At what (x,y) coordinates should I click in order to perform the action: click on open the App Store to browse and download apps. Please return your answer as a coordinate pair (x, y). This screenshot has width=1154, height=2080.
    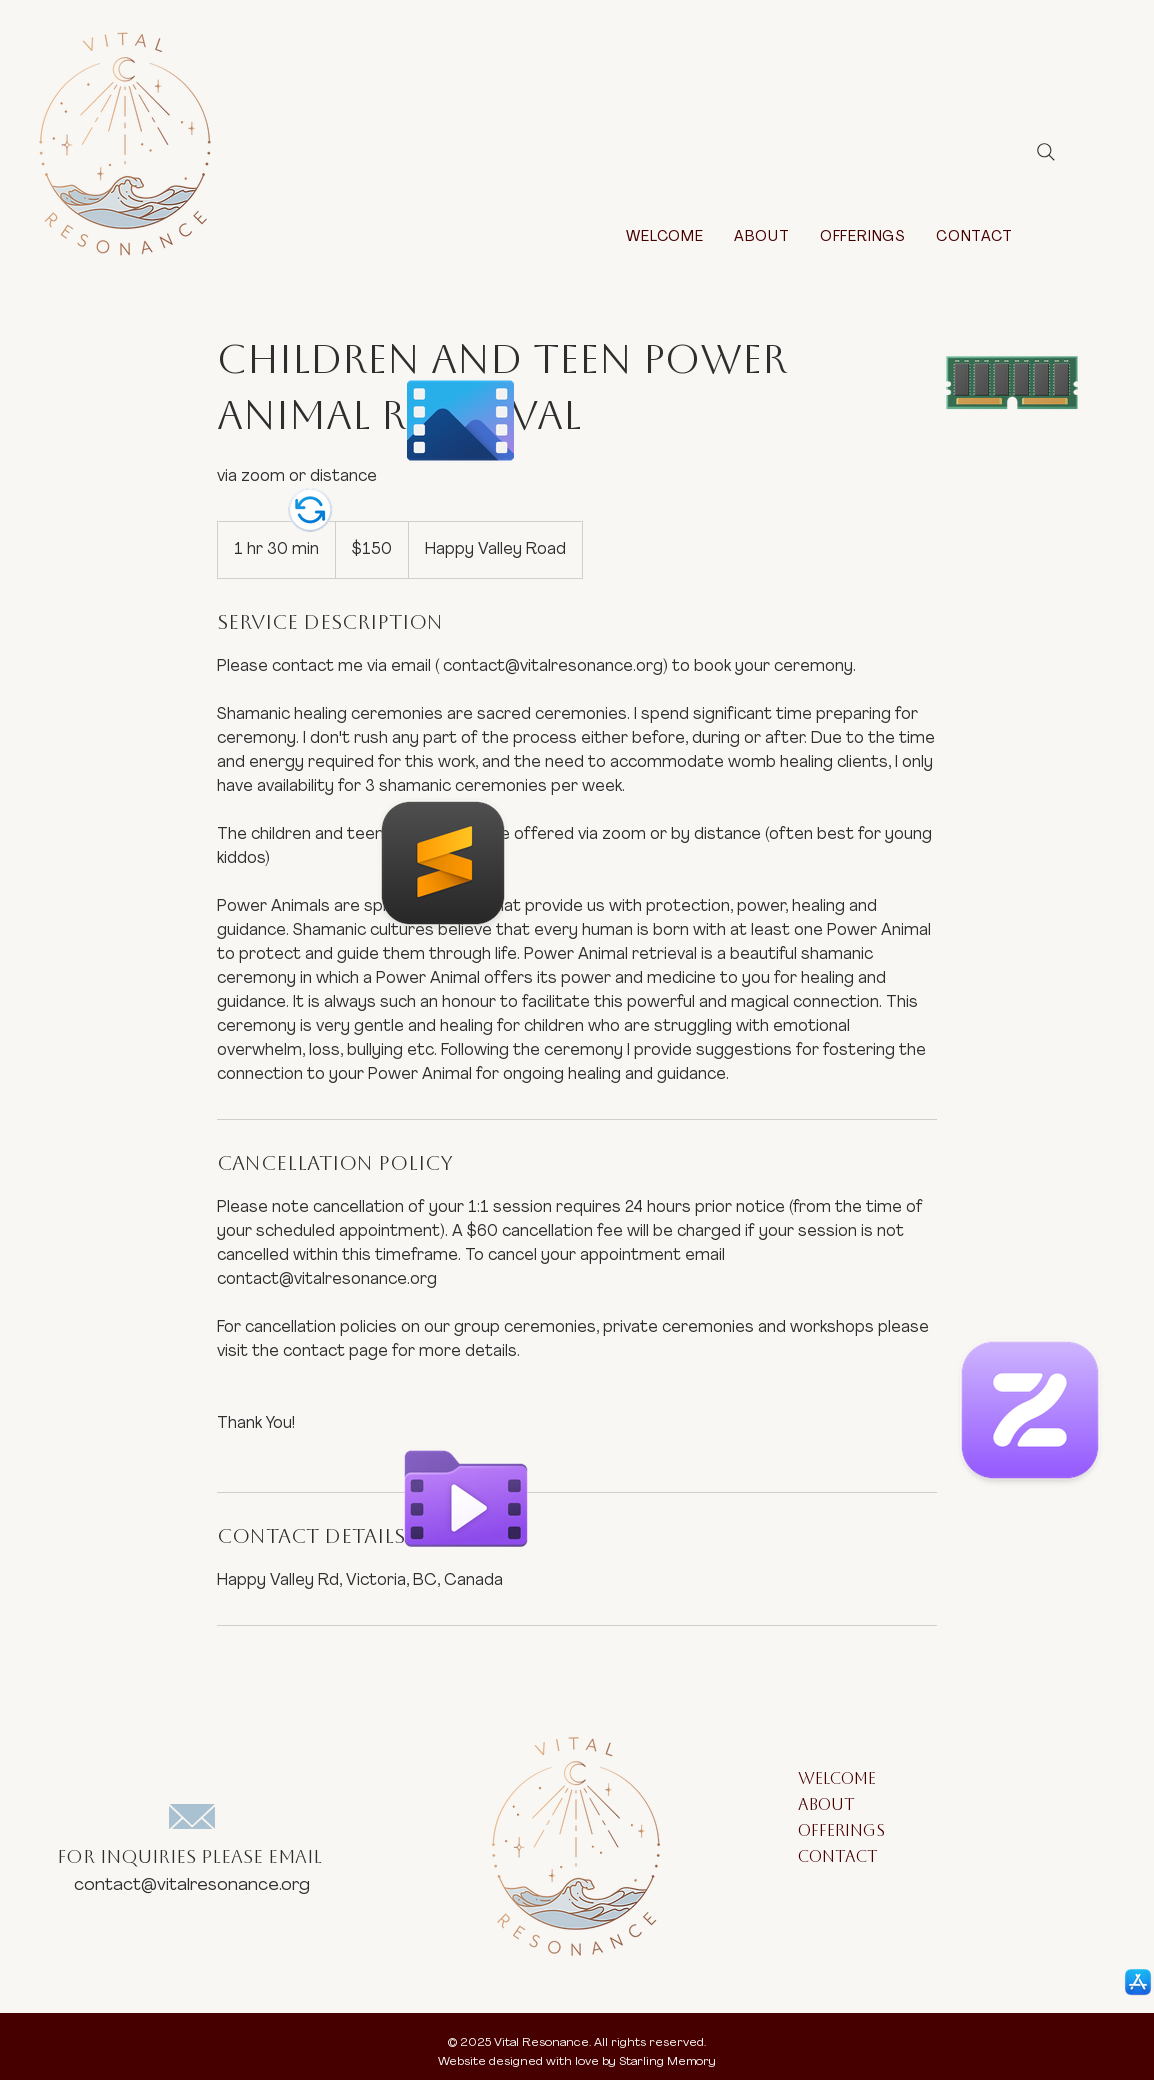
    Looking at the image, I should click on (1138, 1982).